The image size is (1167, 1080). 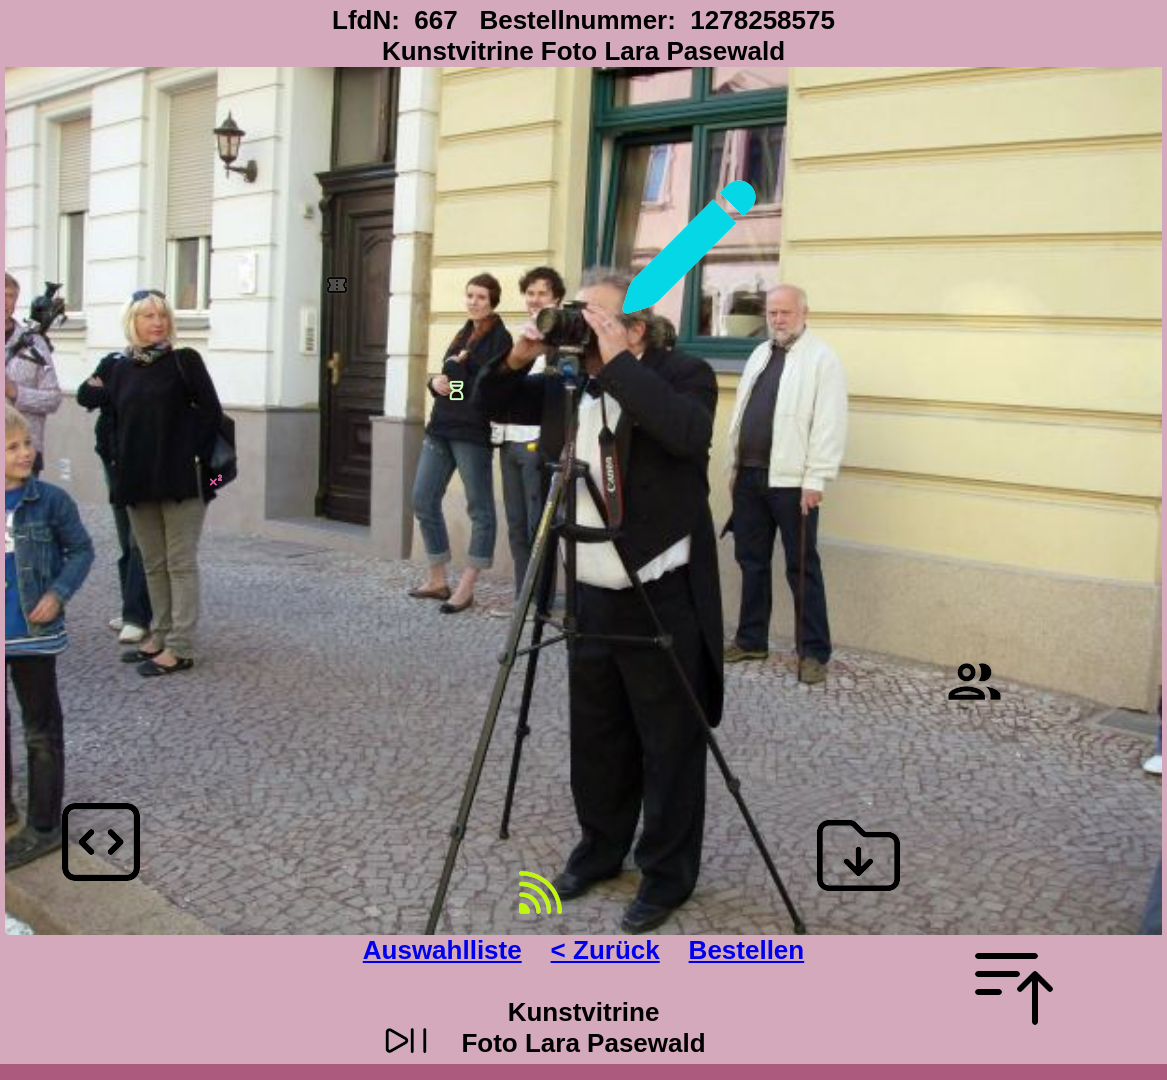 I want to click on check connection latency or network status, so click(x=540, y=892).